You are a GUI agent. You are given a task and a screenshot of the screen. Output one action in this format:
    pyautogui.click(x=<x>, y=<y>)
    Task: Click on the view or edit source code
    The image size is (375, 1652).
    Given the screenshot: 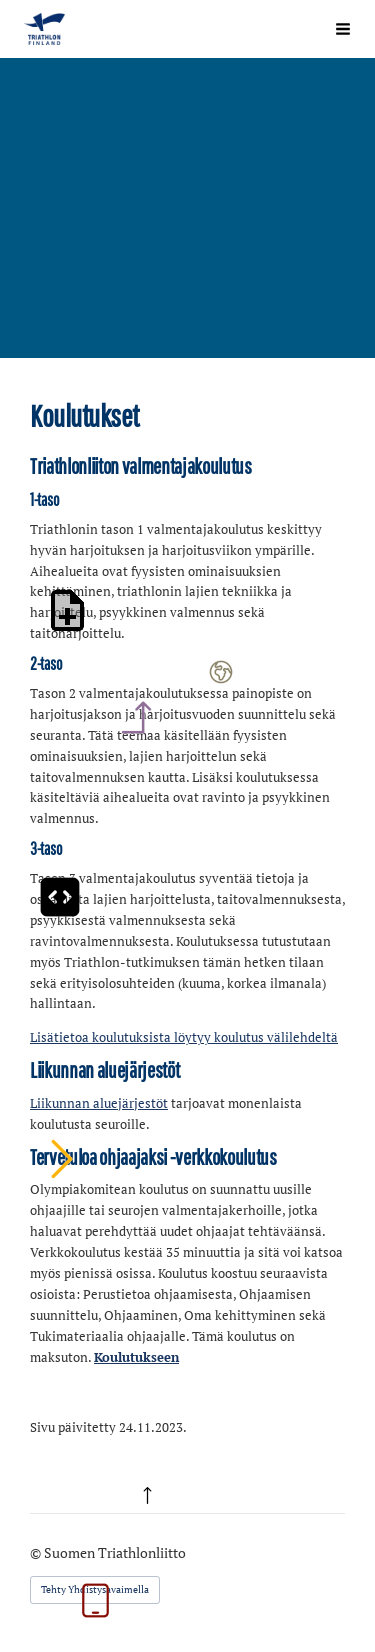 What is the action you would take?
    pyautogui.click(x=60, y=897)
    